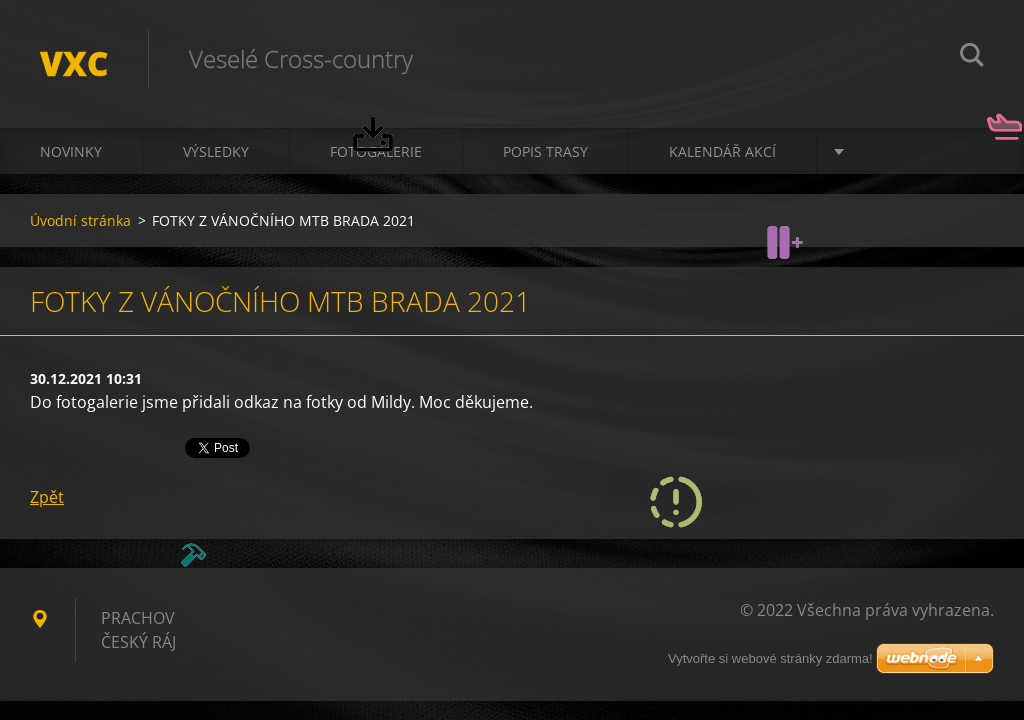 The image size is (1024, 720). I want to click on add a new column to the right, so click(782, 242).